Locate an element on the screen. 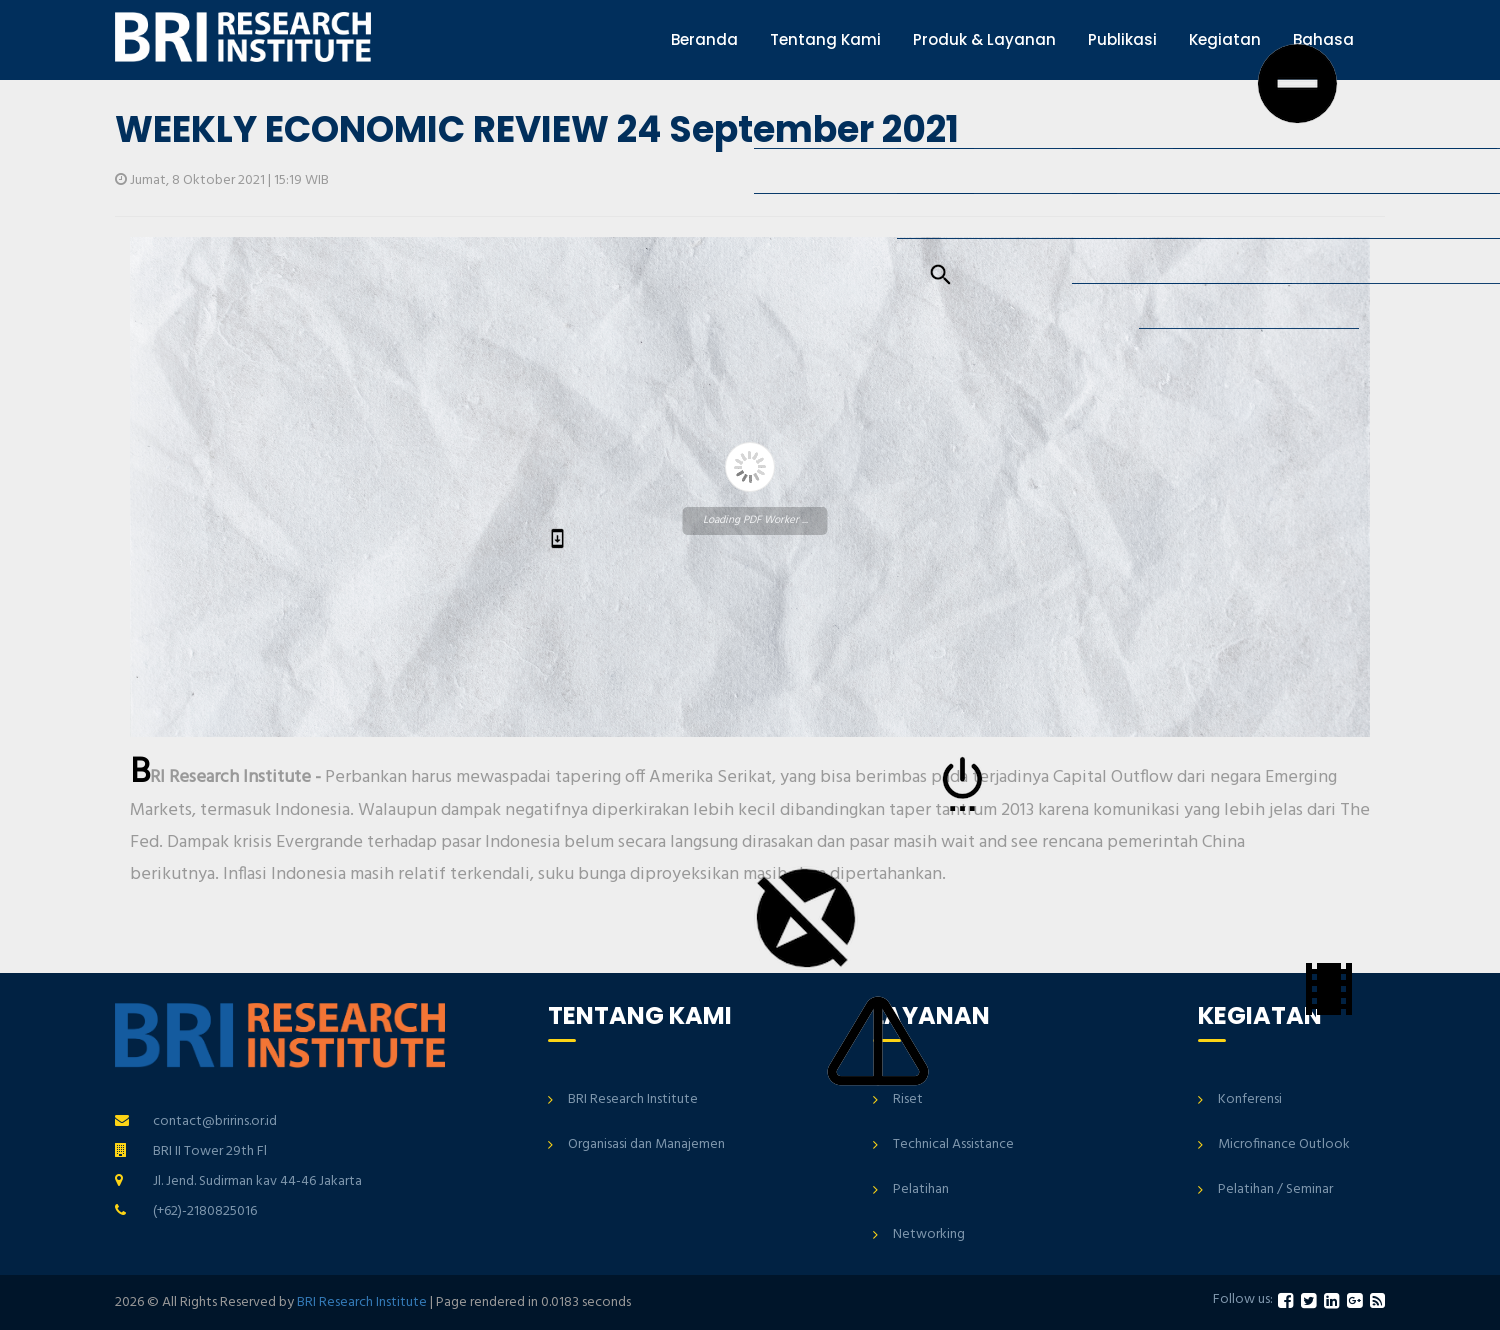  view item details is located at coordinates (878, 1044).